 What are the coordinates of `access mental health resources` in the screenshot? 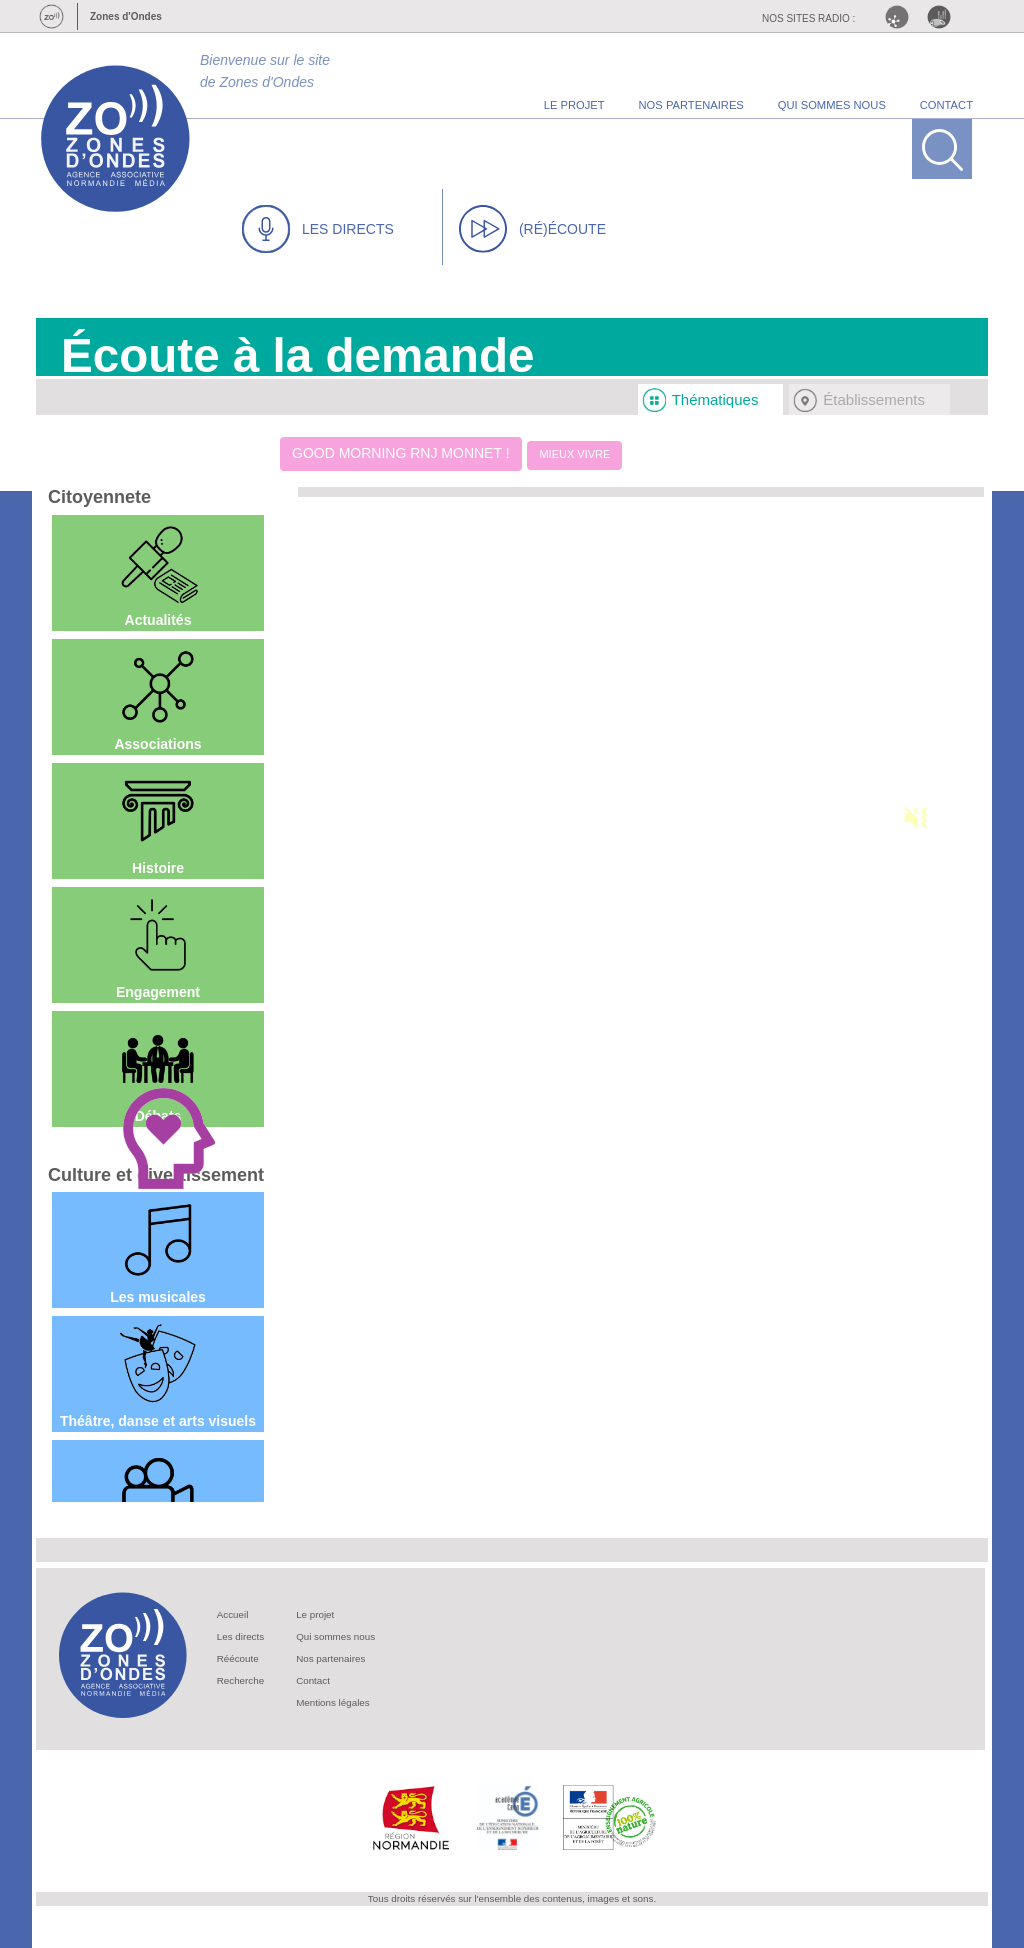 It's located at (168, 1138).